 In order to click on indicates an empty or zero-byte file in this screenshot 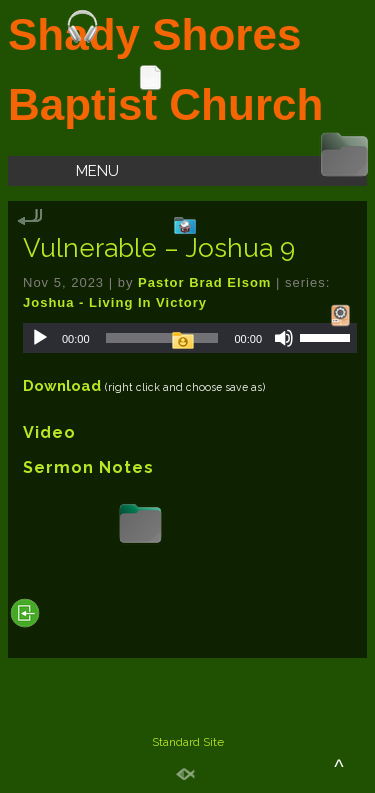, I will do `click(150, 77)`.